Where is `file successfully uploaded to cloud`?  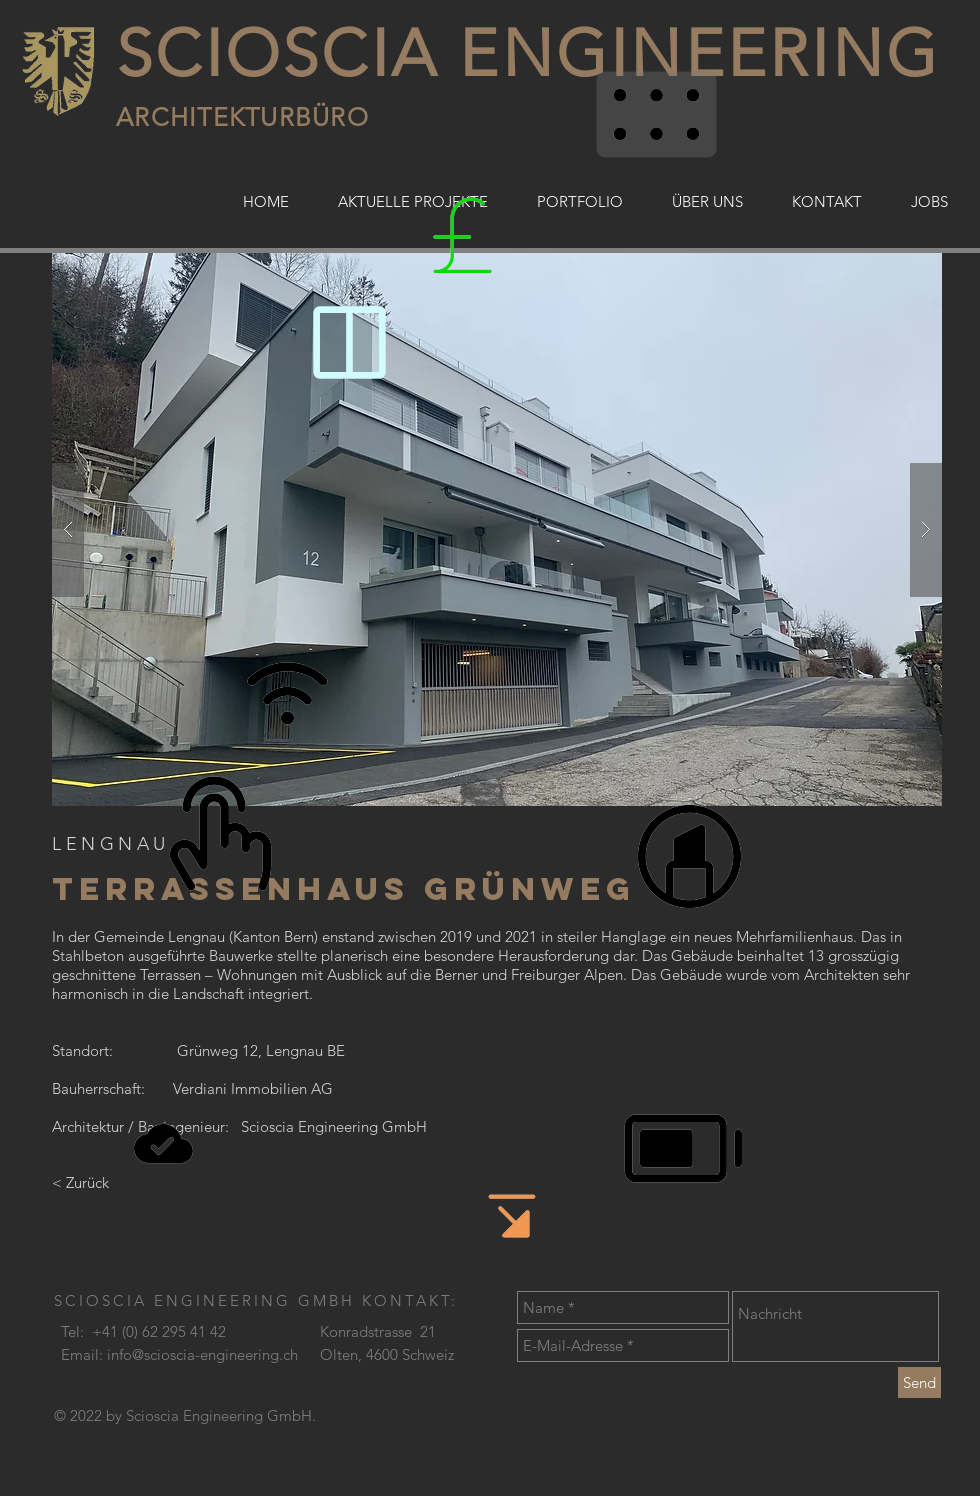
file successfully uploaded to cloud is located at coordinates (163, 1143).